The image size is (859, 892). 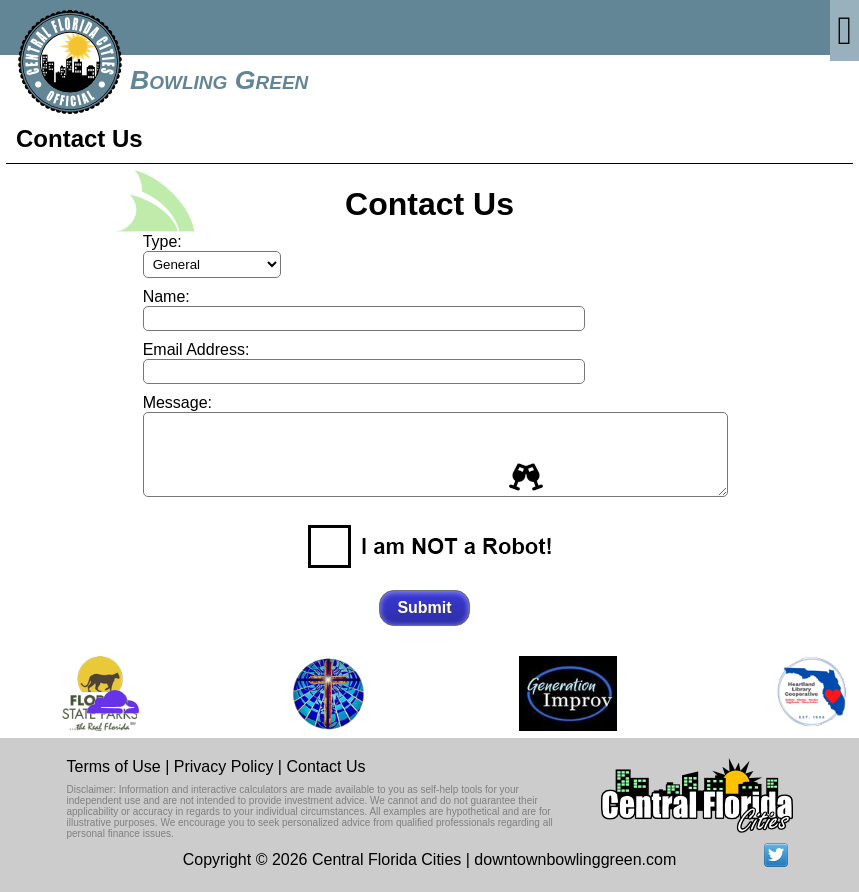 What do you see at coordinates (155, 201) in the screenshot?
I see `servicestack brand logo` at bounding box center [155, 201].